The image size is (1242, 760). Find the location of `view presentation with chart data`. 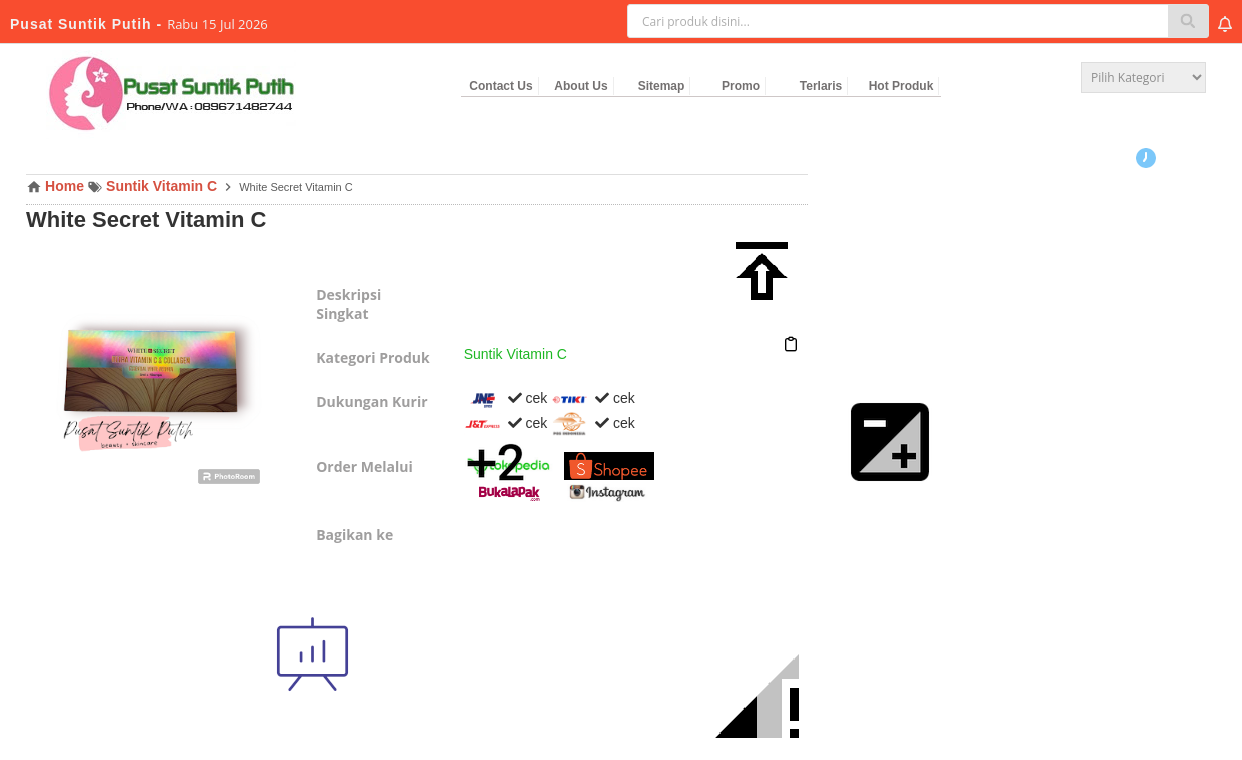

view presentation with chart data is located at coordinates (312, 655).